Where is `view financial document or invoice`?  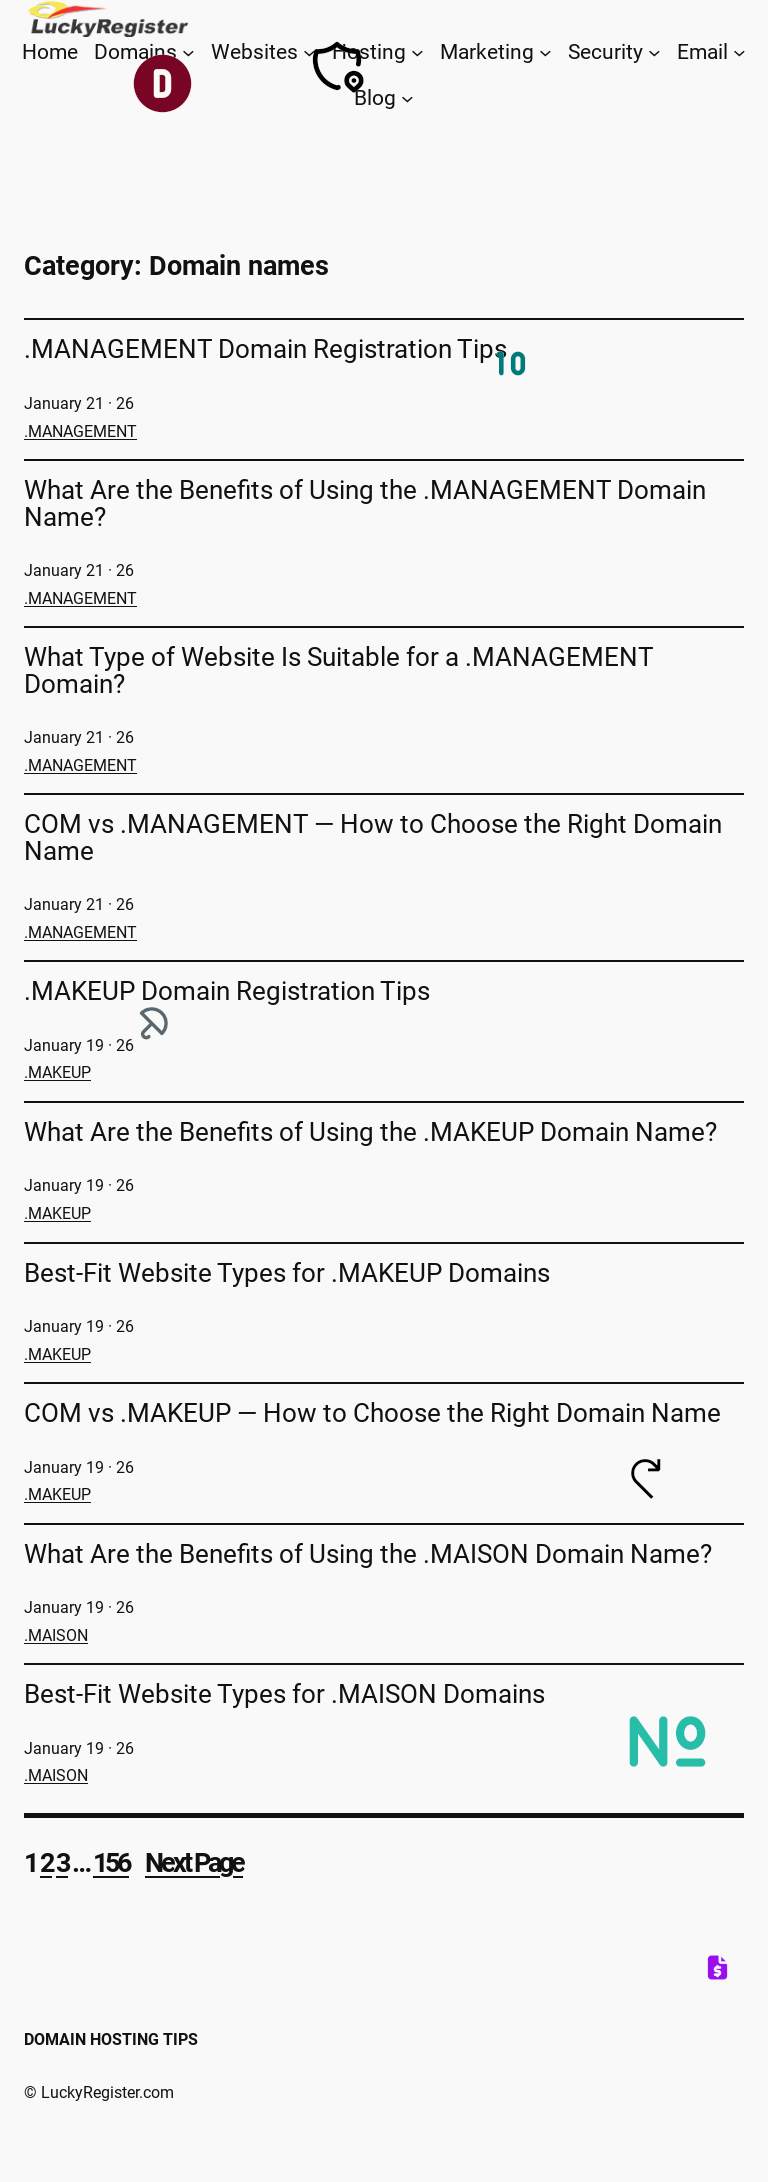 view financial document or invoice is located at coordinates (717, 1967).